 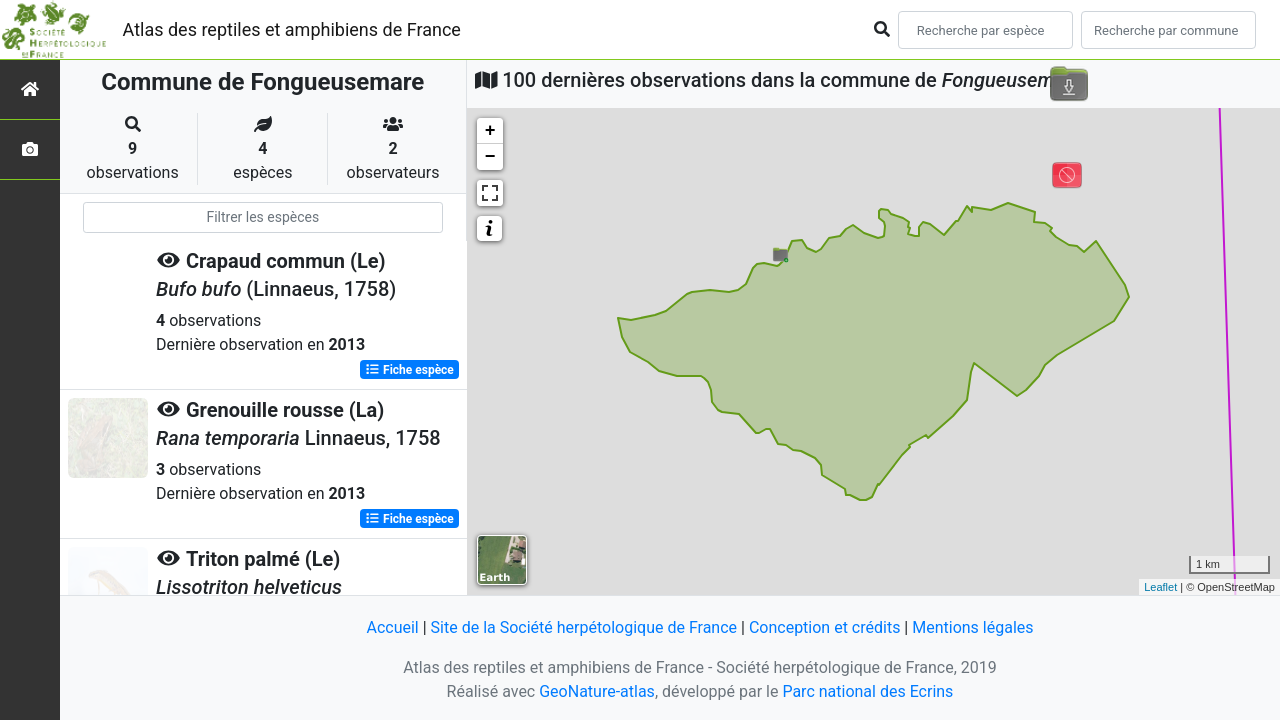 I want to click on open downloads folder, so click(x=1069, y=83).